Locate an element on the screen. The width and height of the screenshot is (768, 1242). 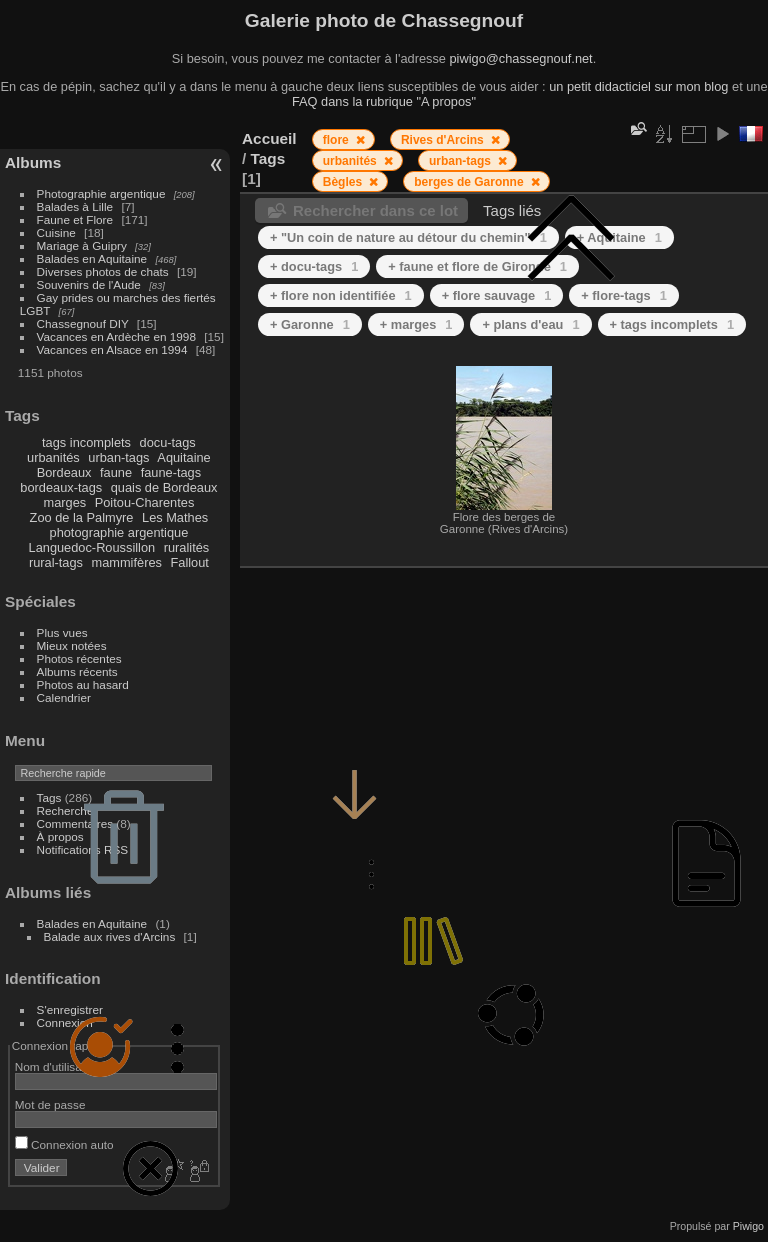
view document details is located at coordinates (706, 863).